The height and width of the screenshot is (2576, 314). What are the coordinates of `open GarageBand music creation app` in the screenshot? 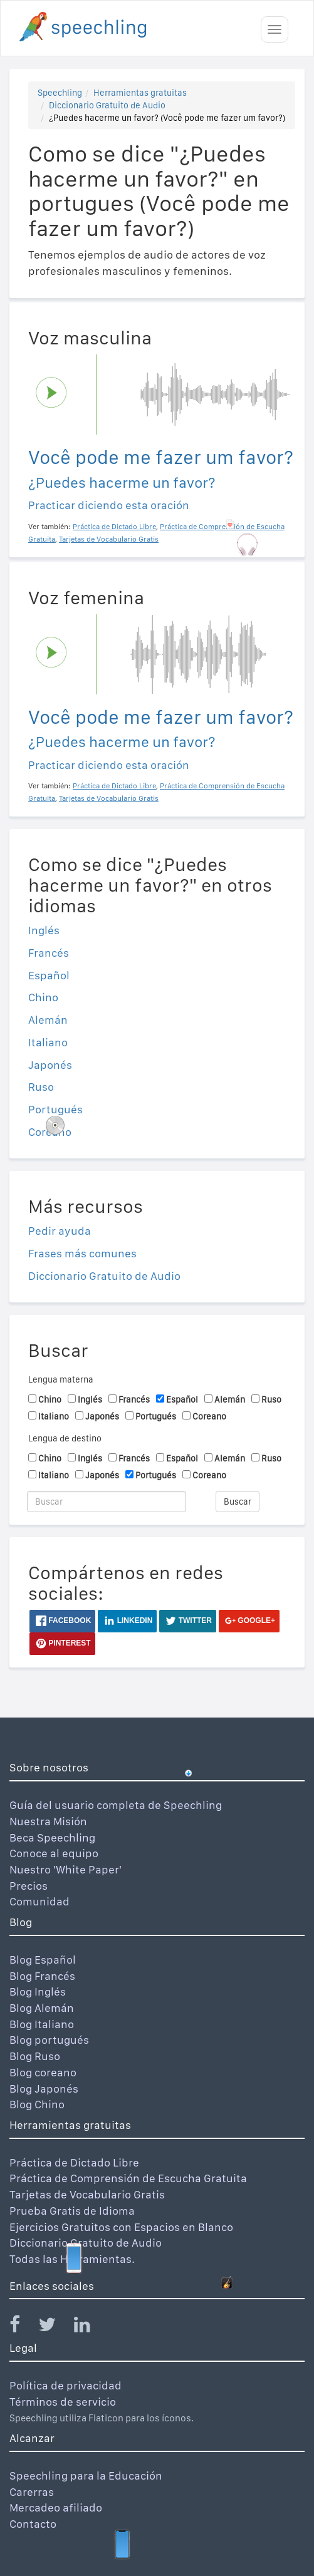 It's located at (227, 2283).